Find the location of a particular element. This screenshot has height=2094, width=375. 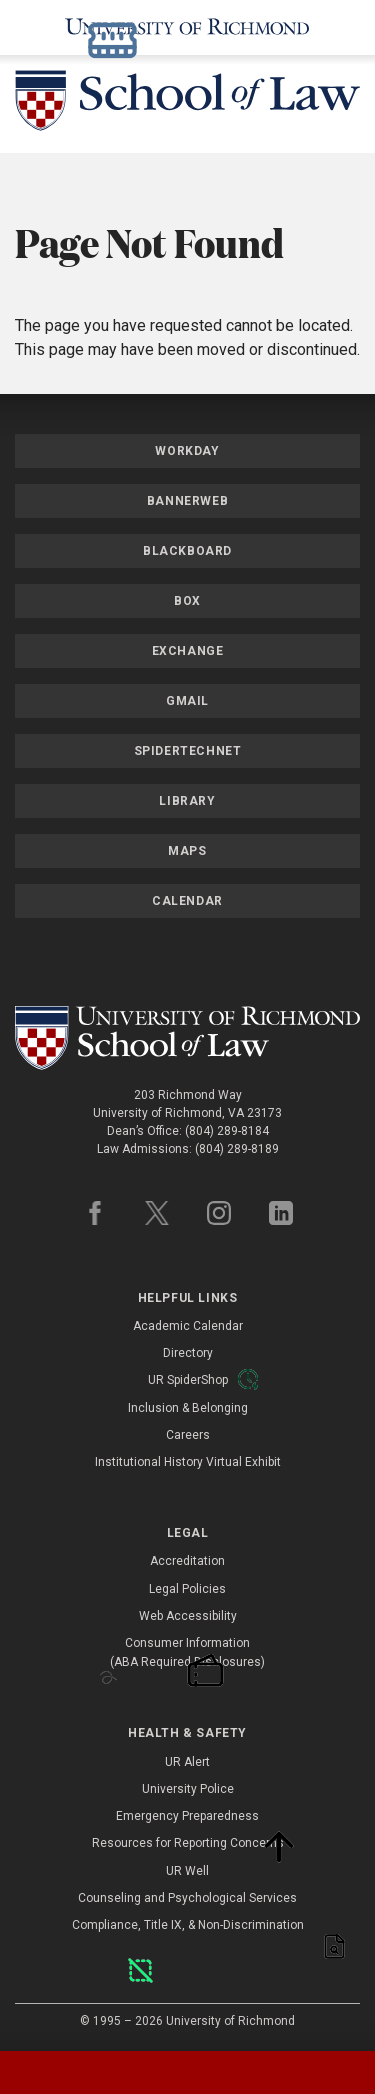

view your tickets is located at coordinates (205, 1670).